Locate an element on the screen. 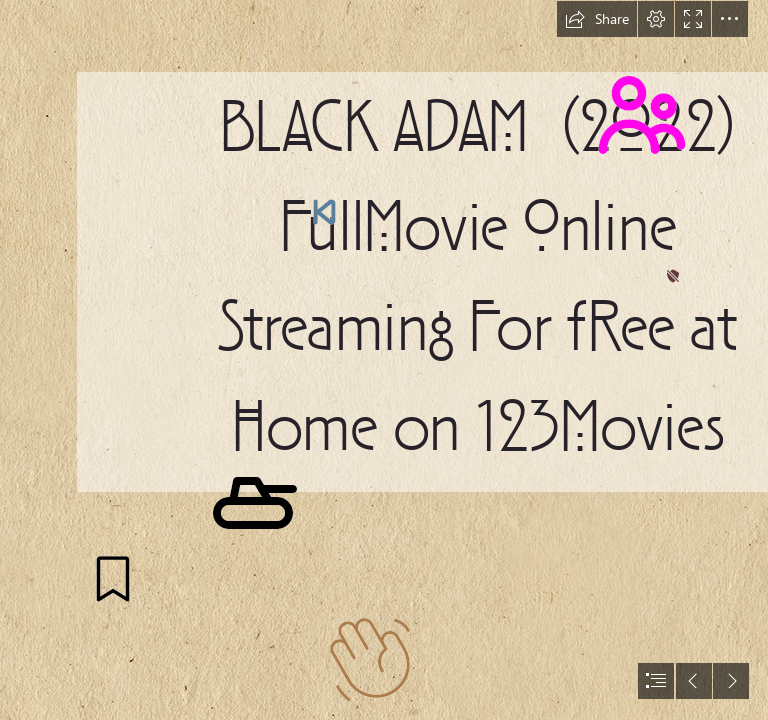  greet or welcome new users is located at coordinates (370, 658).